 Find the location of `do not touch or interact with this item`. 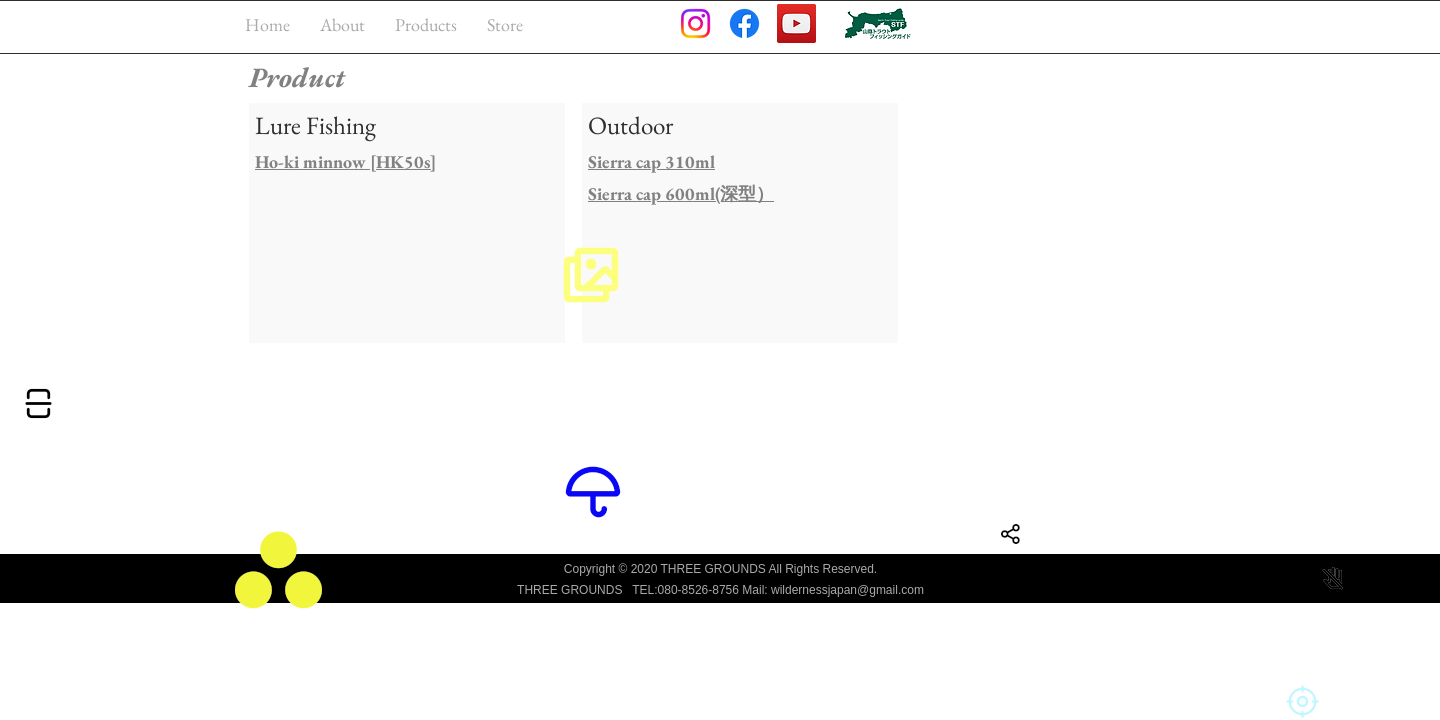

do not touch or interact with this item is located at coordinates (1333, 578).